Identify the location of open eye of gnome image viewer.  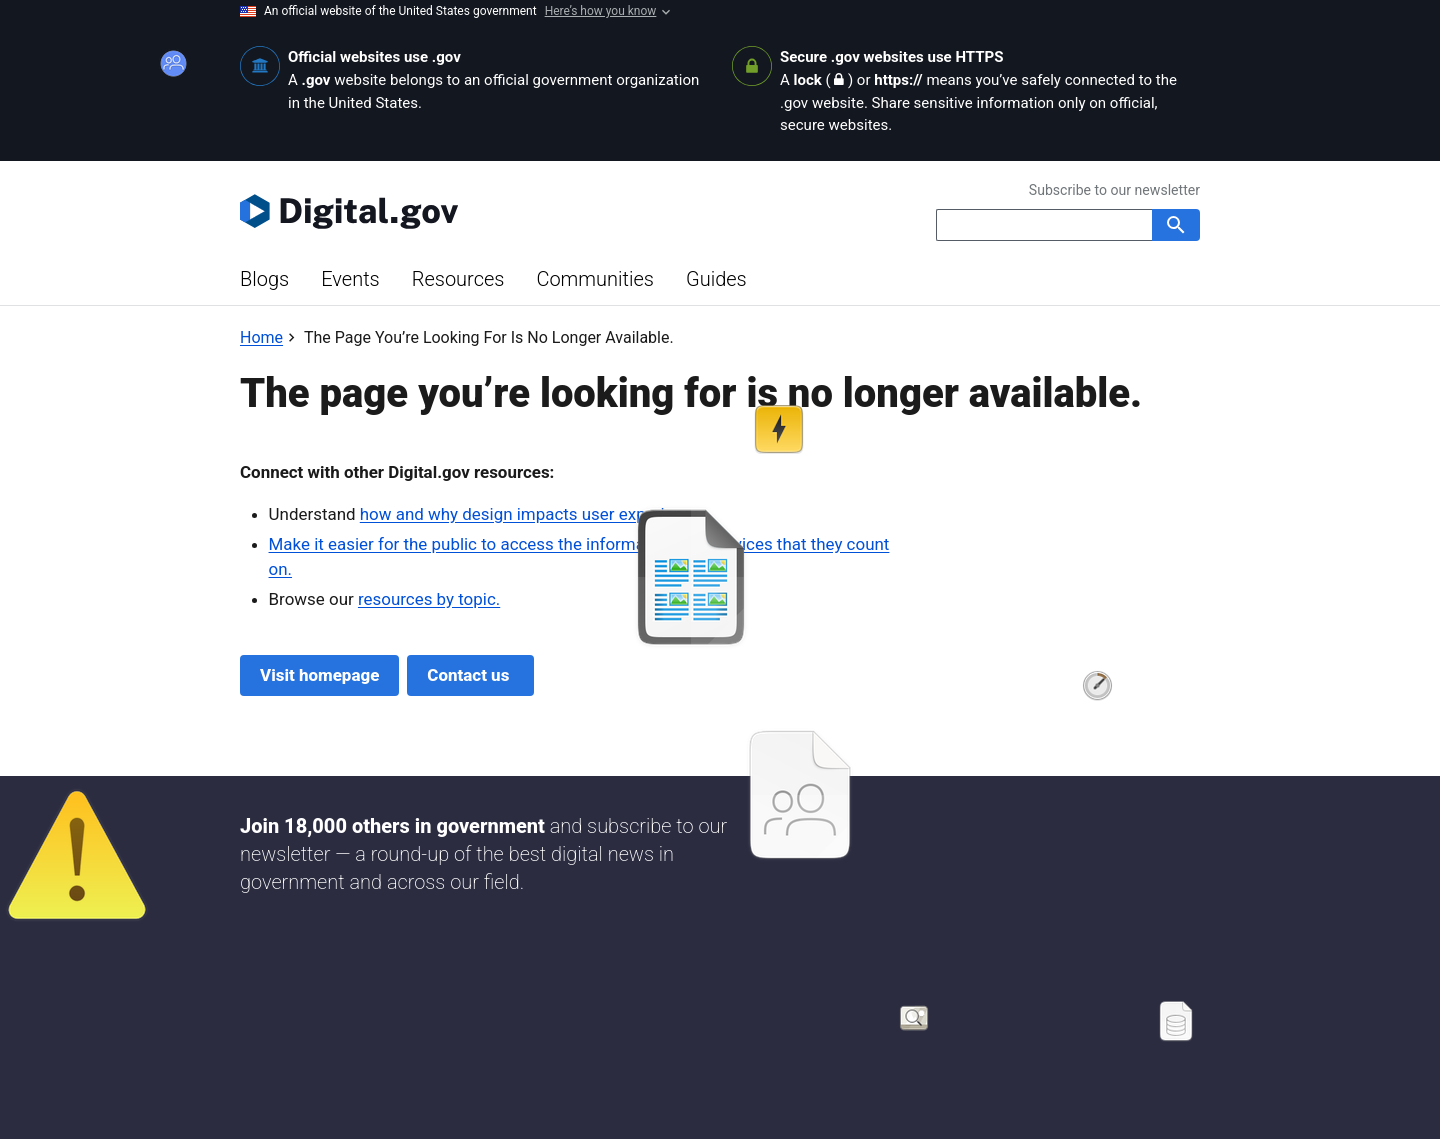
(914, 1018).